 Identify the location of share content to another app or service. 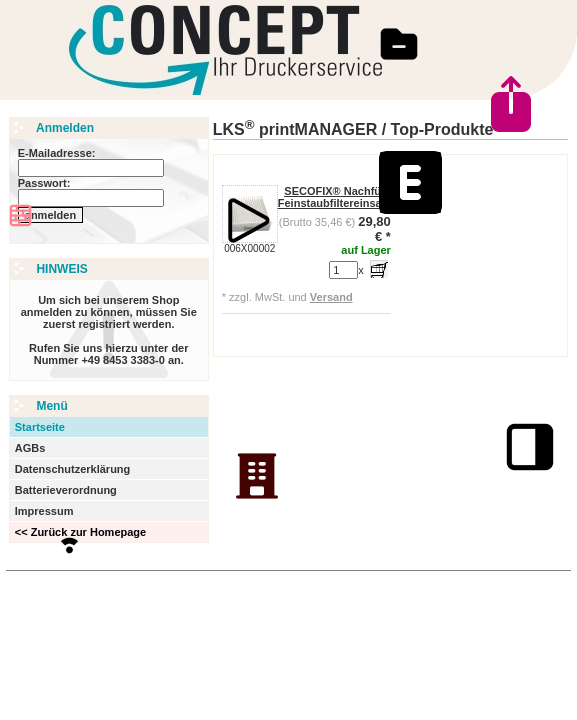
(511, 104).